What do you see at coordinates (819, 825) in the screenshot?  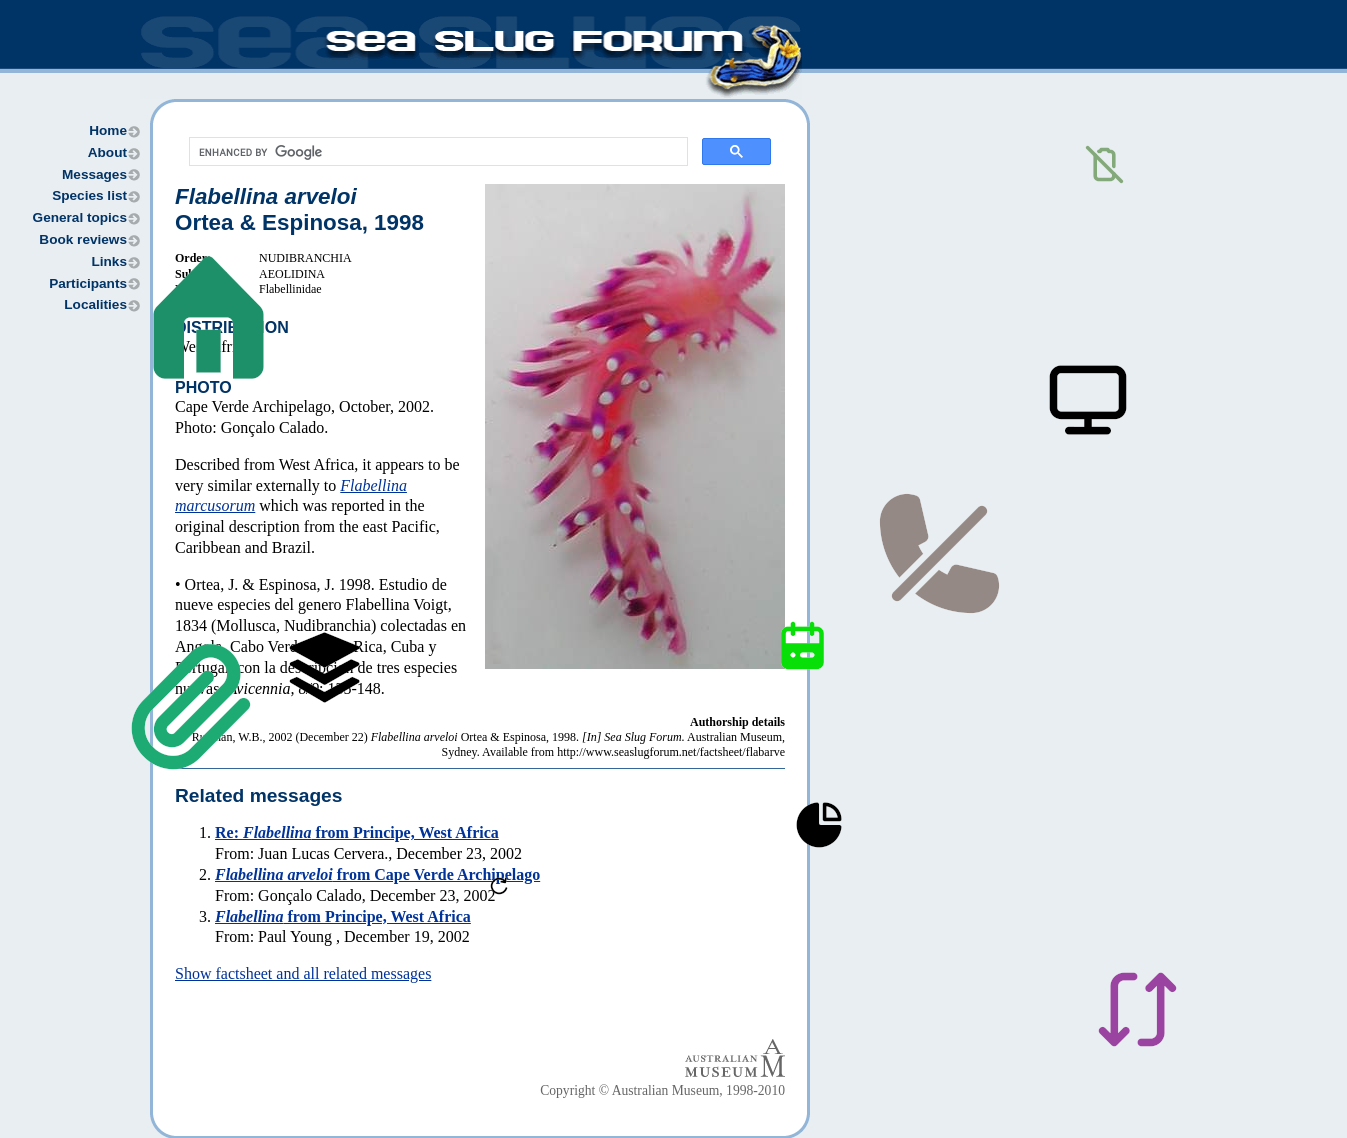 I see `view analytics or statistics breakdown` at bounding box center [819, 825].